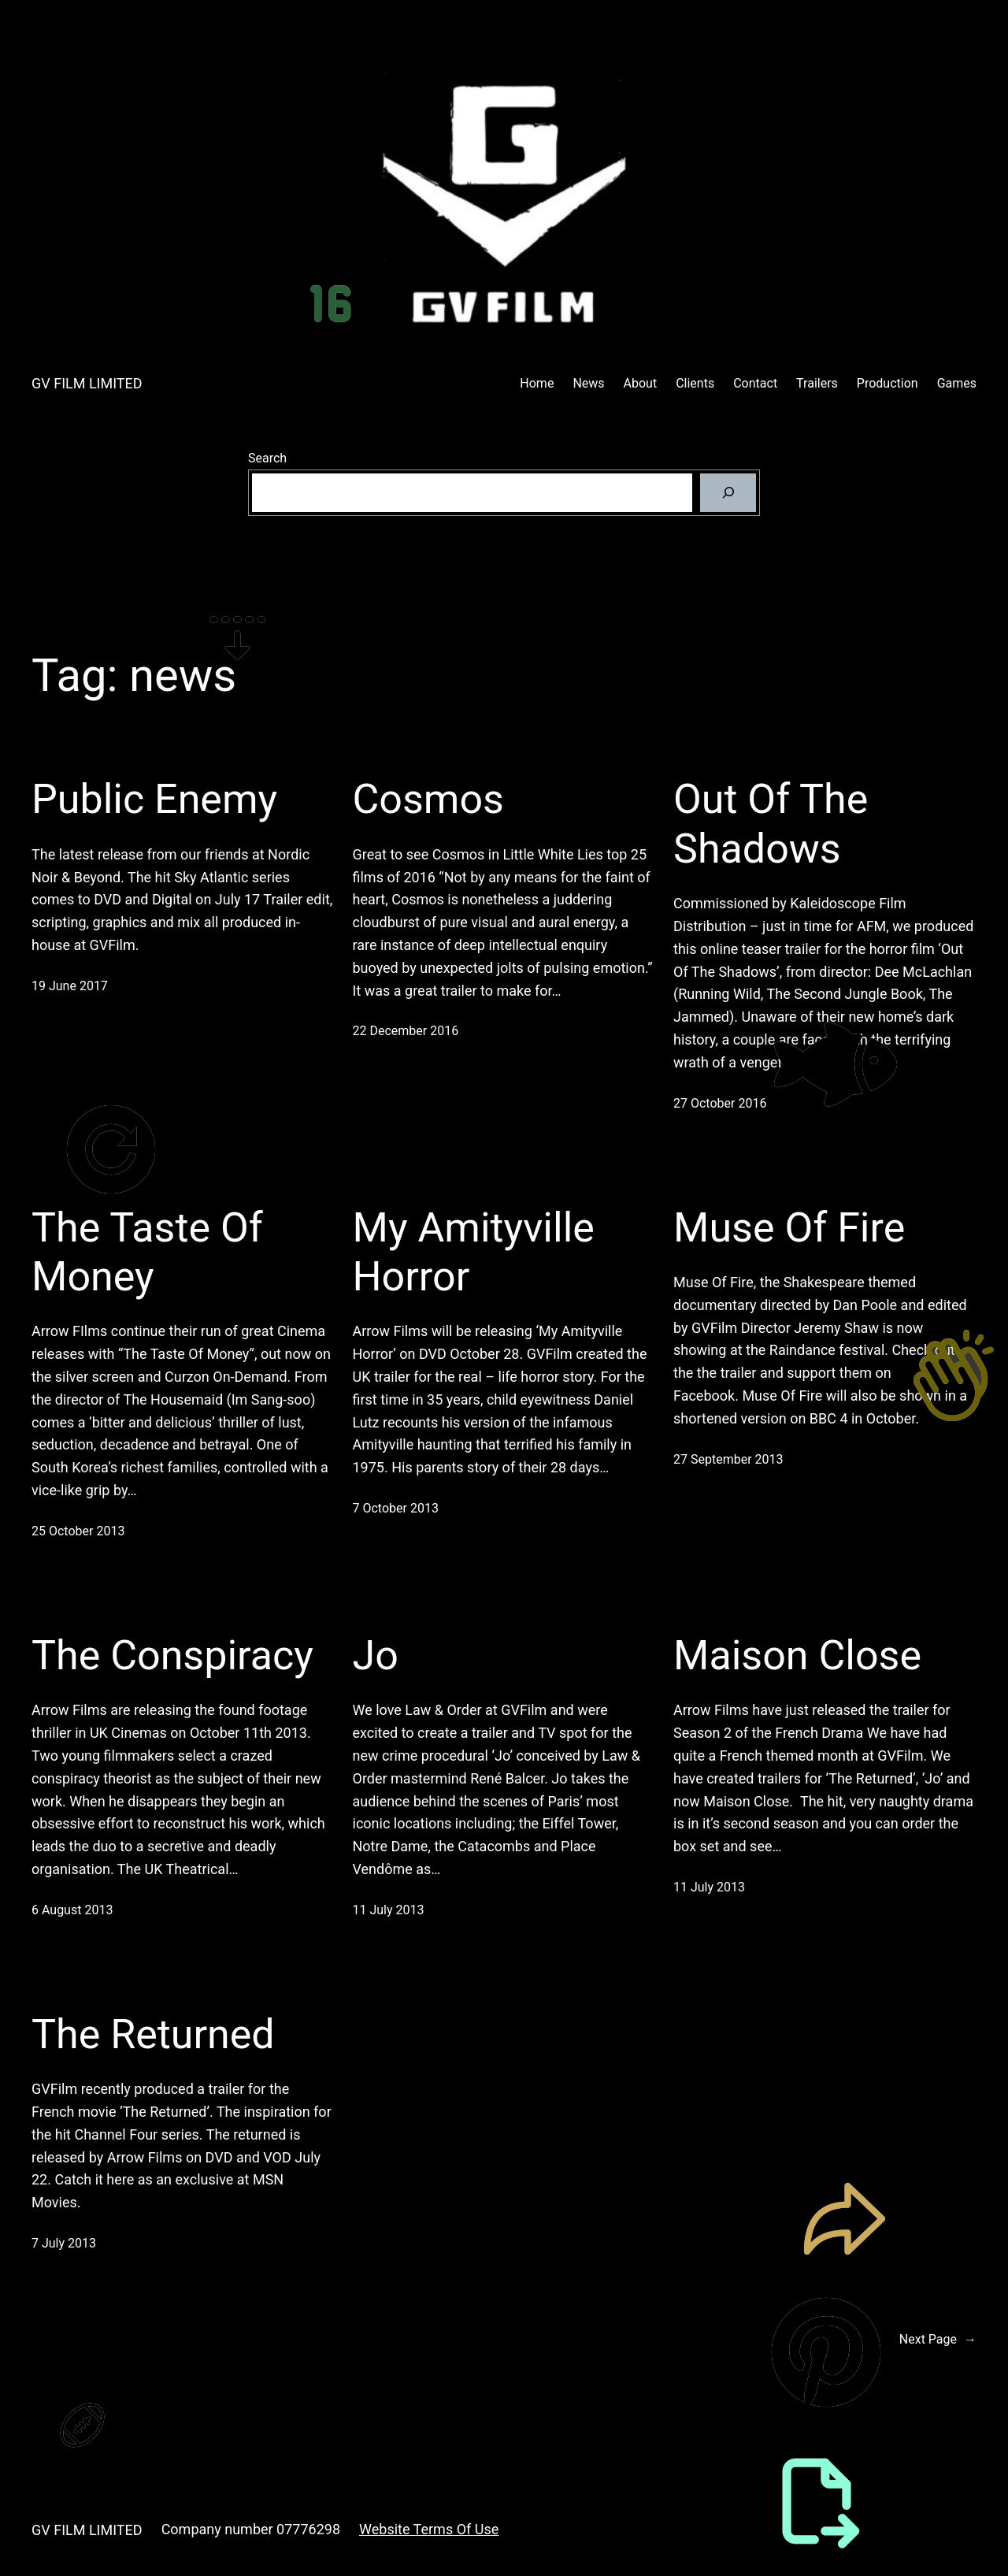 The width and height of the screenshot is (1008, 2576). Describe the element at coordinates (237, 634) in the screenshot. I see `expand collapsed content below` at that location.